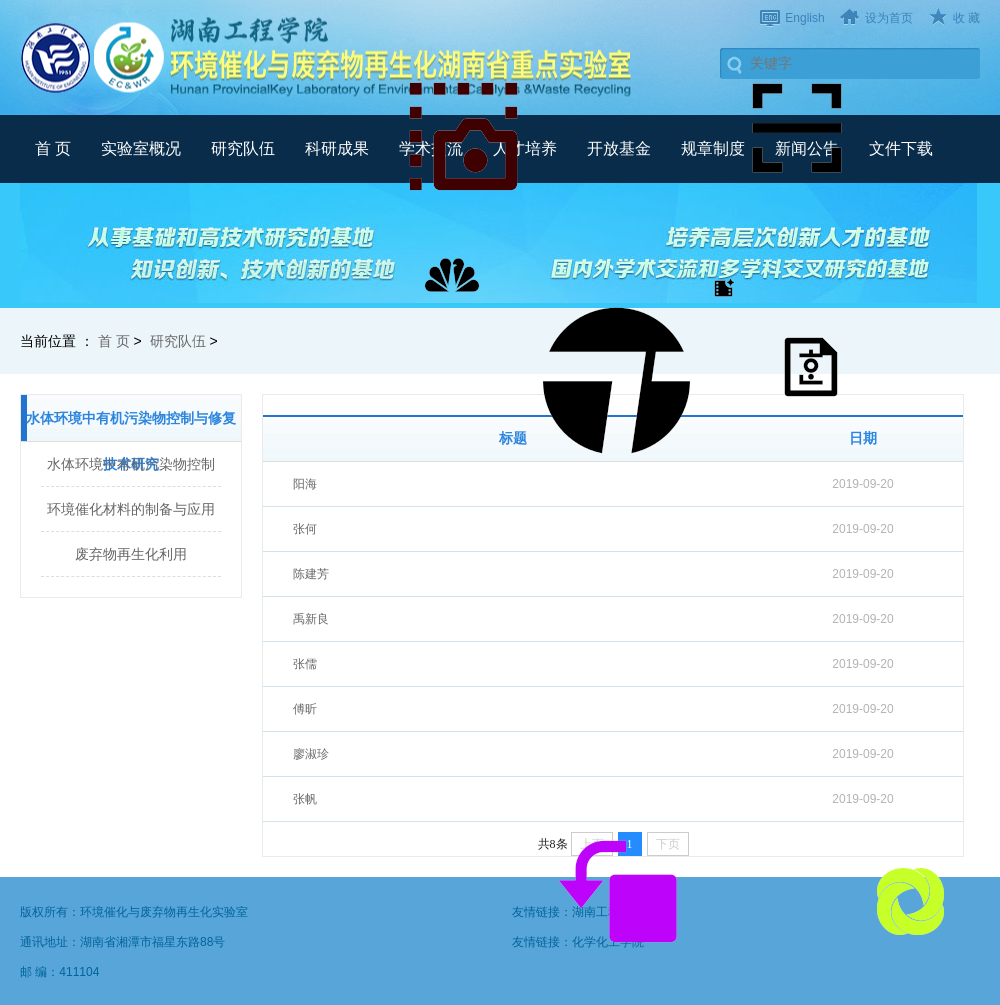 The image size is (1000, 1005). I want to click on access AI-powered video editing tools, so click(723, 288).